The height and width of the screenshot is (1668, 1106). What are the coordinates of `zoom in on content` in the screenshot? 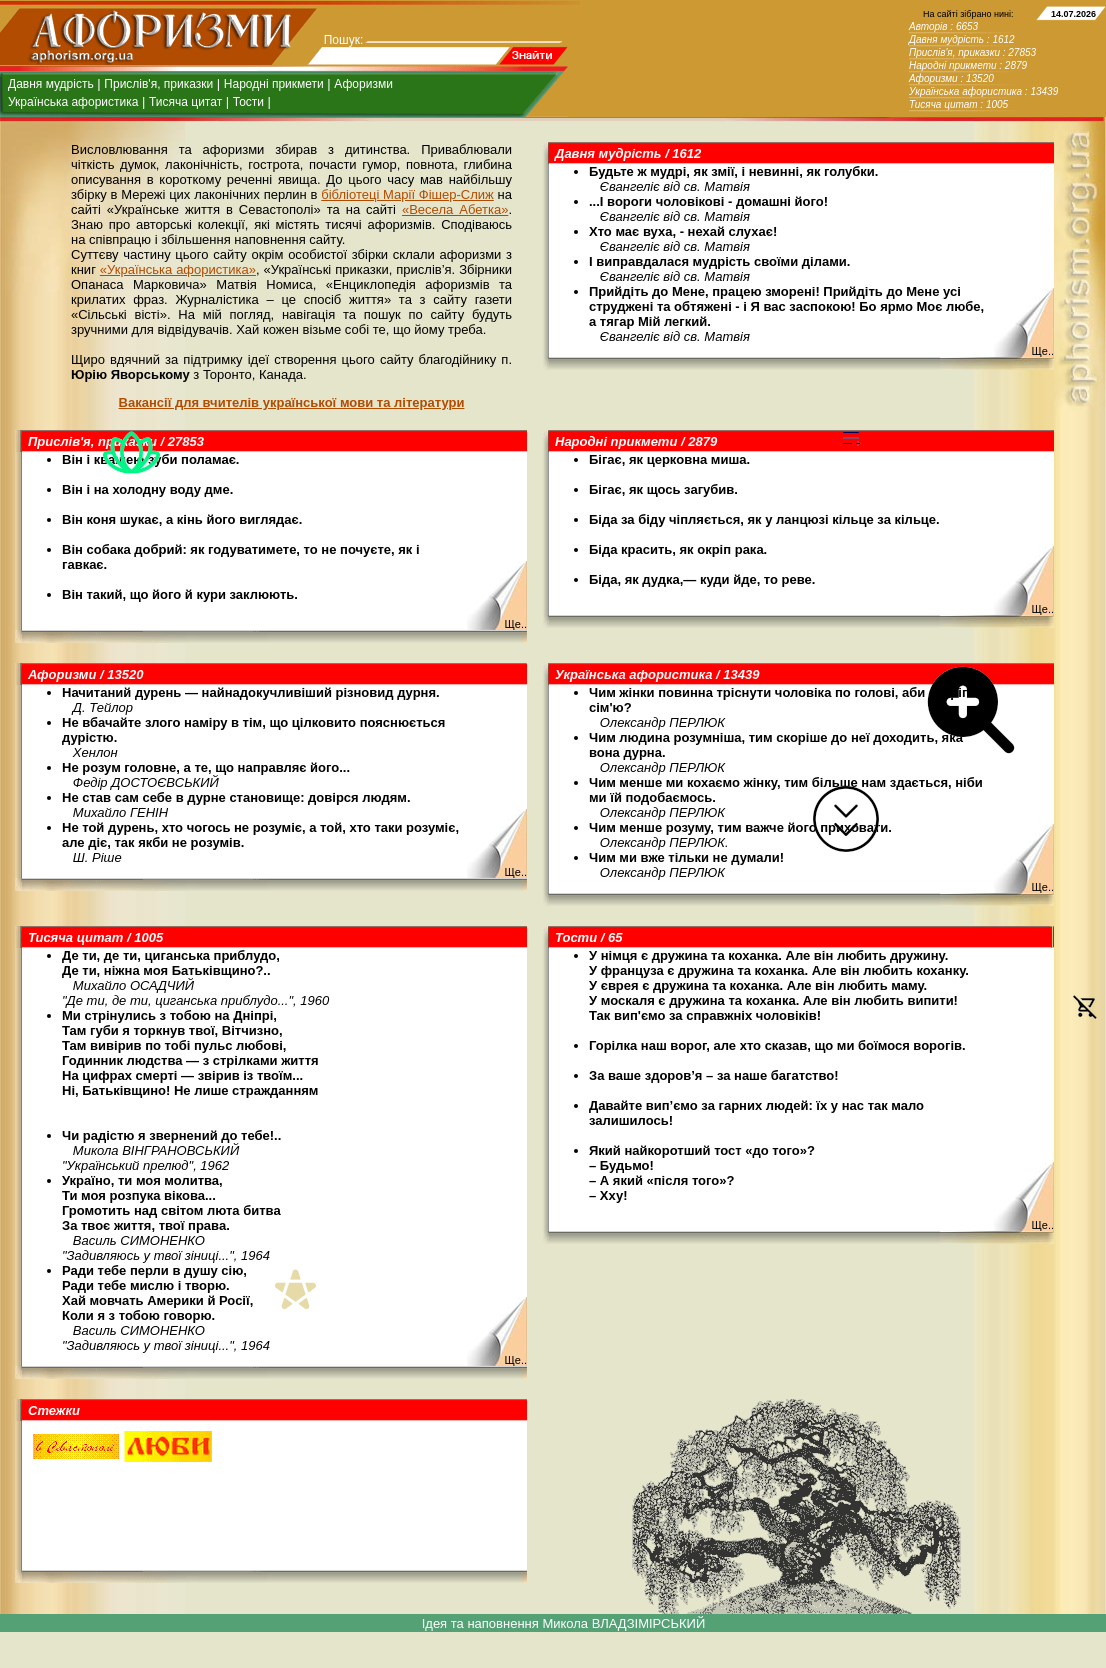 It's located at (971, 710).